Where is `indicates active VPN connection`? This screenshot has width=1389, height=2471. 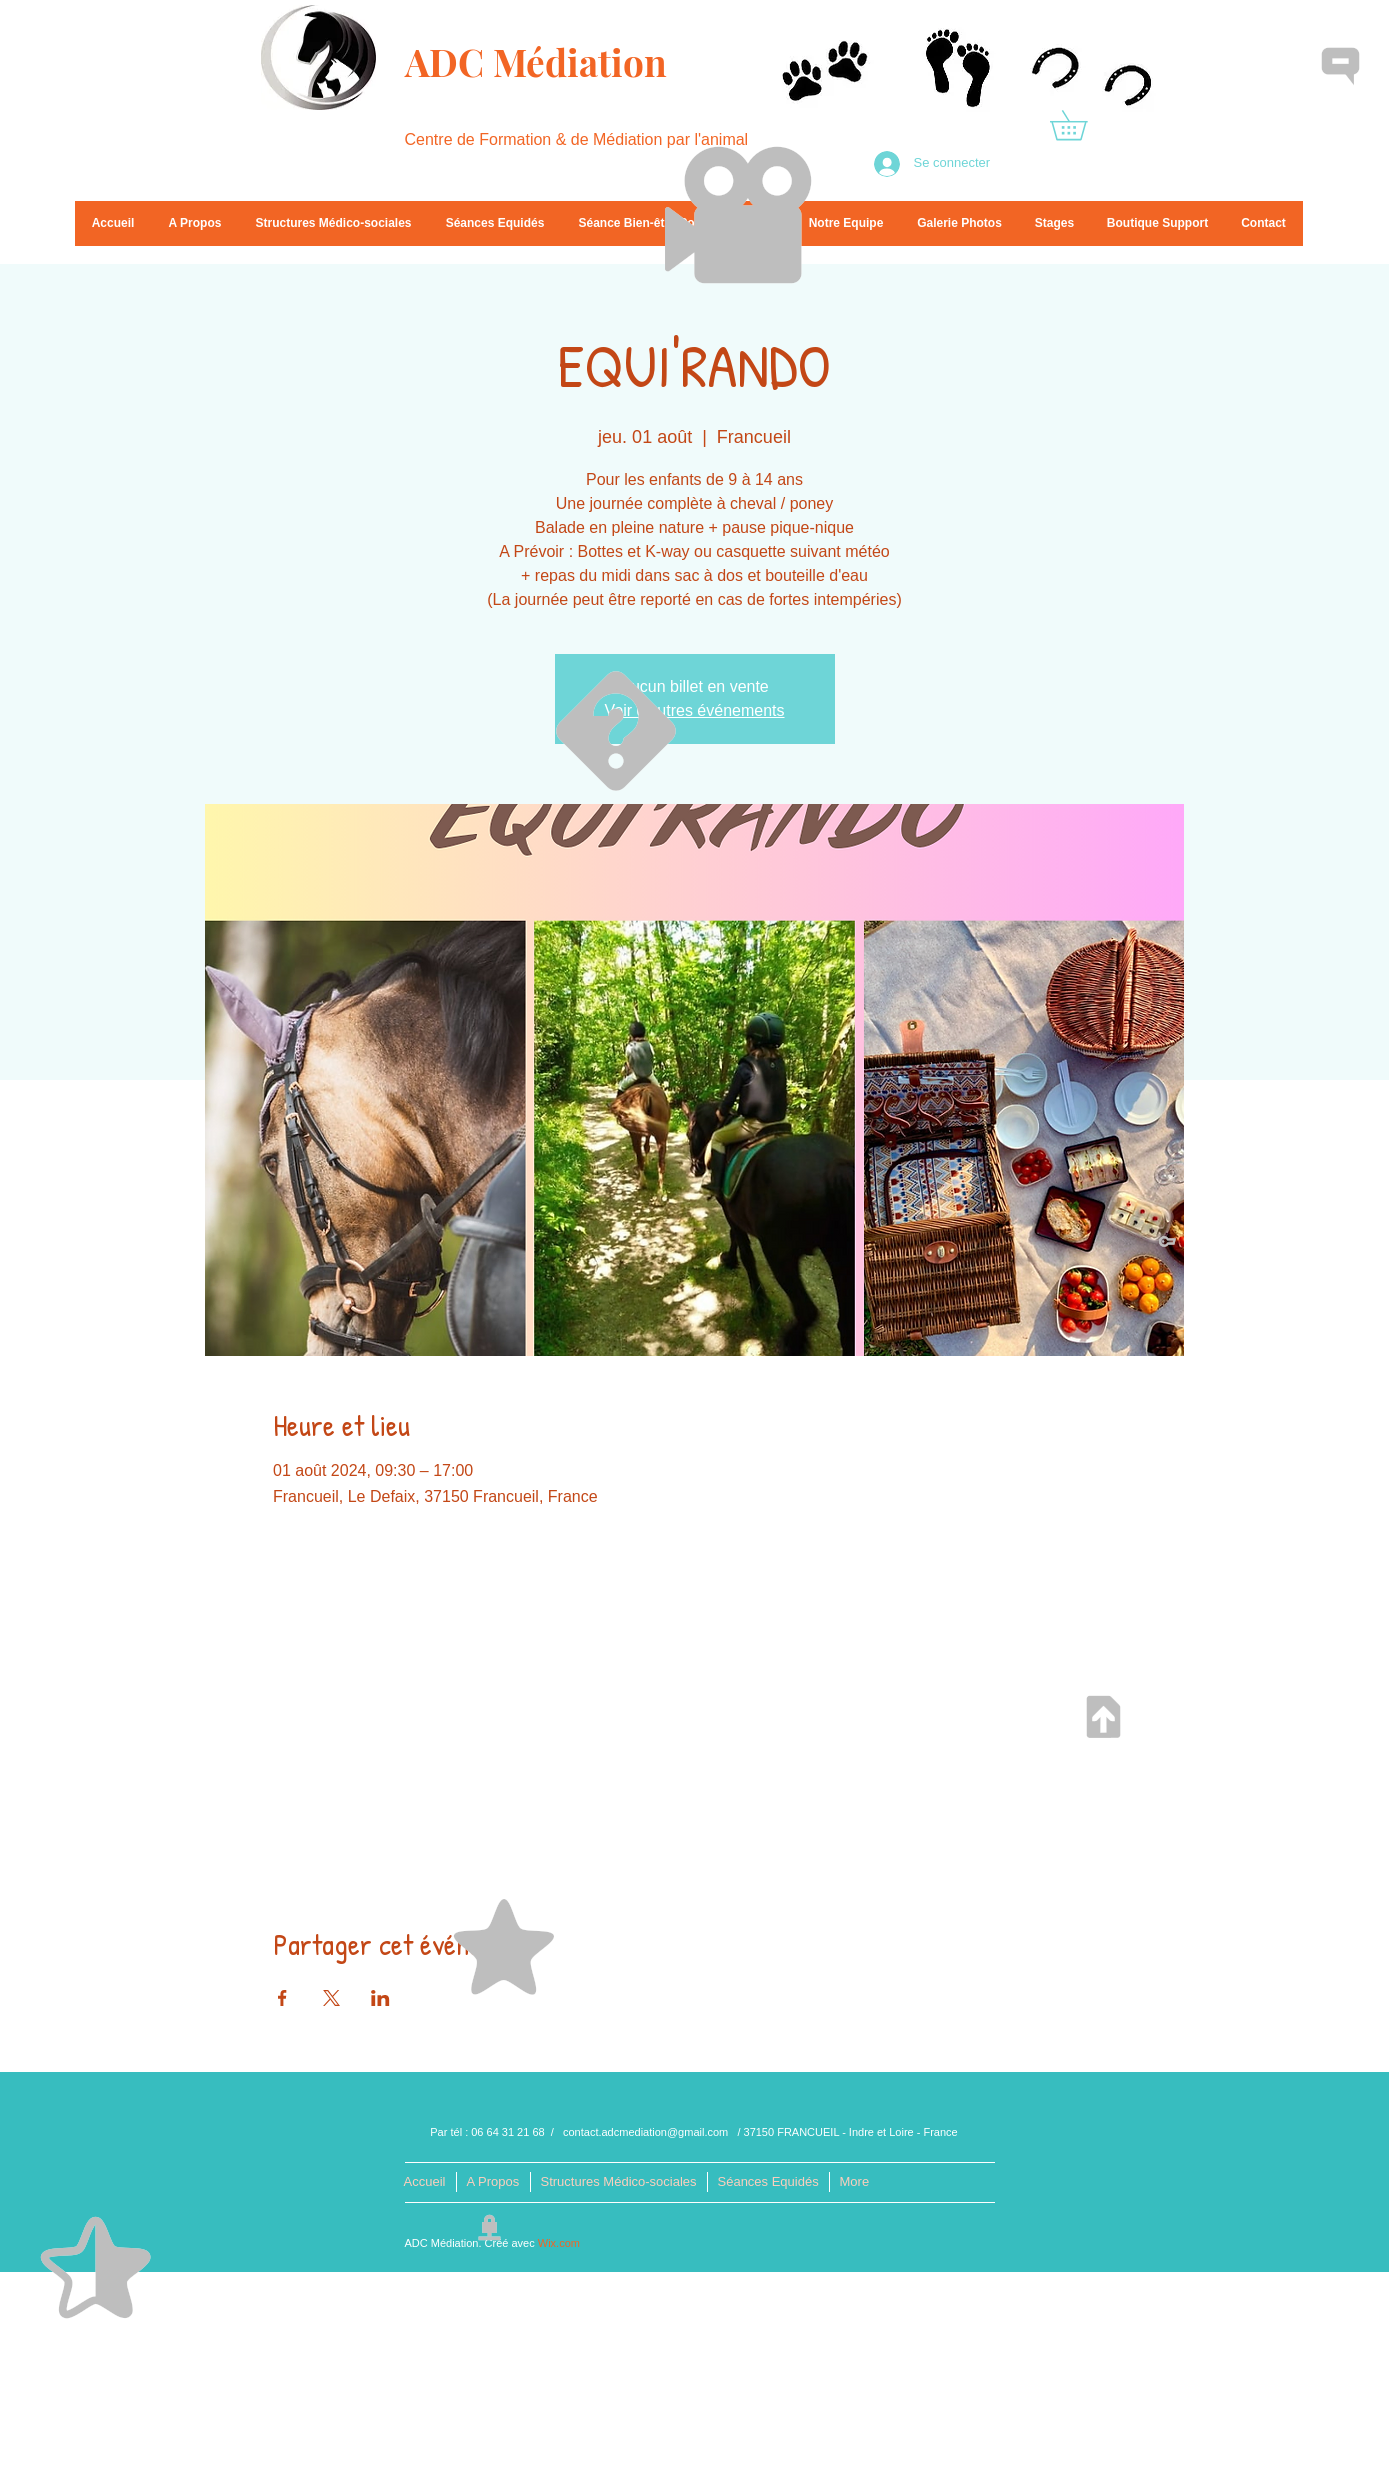 indicates active VPN connection is located at coordinates (489, 2227).